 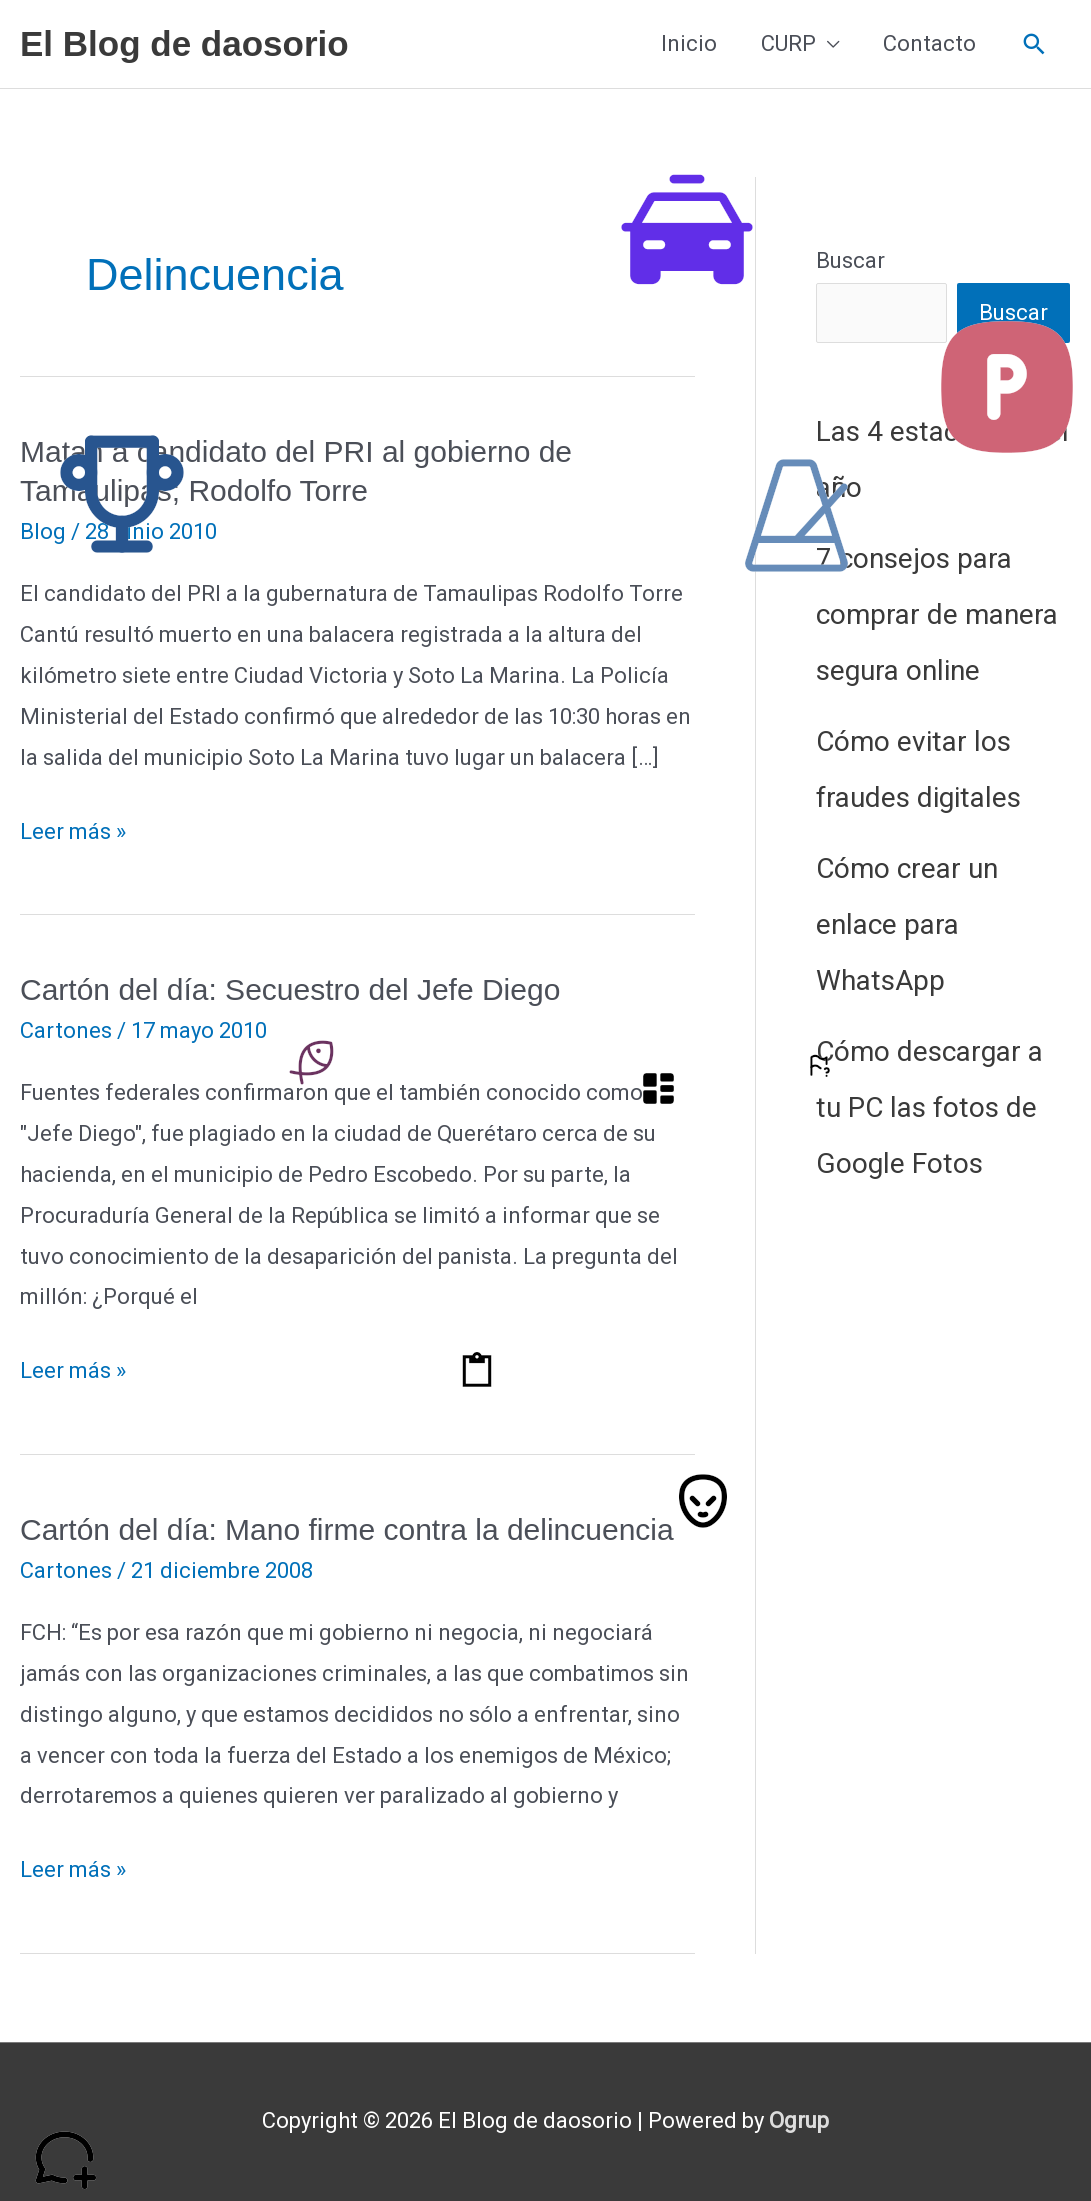 What do you see at coordinates (703, 1501) in the screenshot?
I see `indicates sci-fi or extraterrestrial content` at bounding box center [703, 1501].